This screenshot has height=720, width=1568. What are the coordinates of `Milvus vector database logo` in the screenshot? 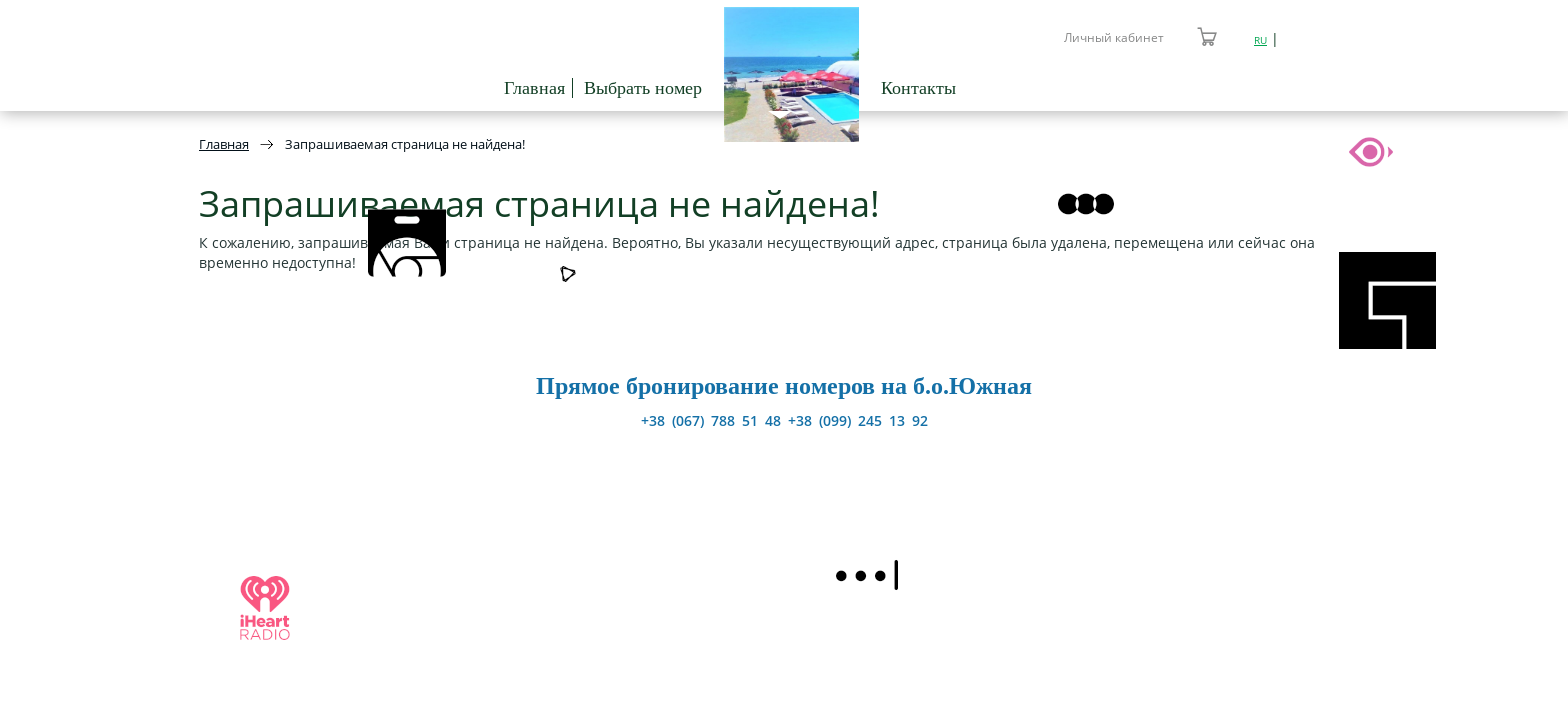 It's located at (1371, 152).